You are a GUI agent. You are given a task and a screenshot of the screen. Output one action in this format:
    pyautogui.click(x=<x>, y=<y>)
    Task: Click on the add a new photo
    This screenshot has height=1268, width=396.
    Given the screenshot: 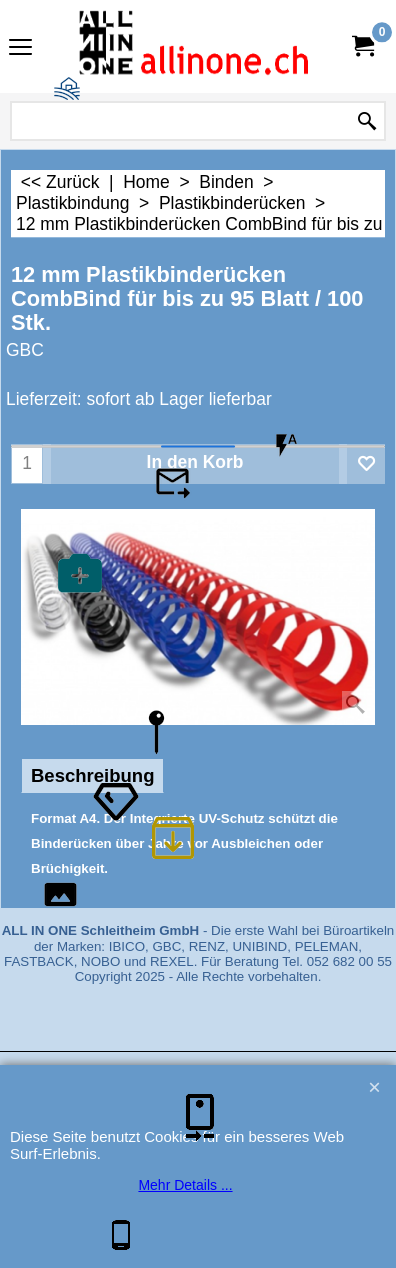 What is the action you would take?
    pyautogui.click(x=80, y=574)
    